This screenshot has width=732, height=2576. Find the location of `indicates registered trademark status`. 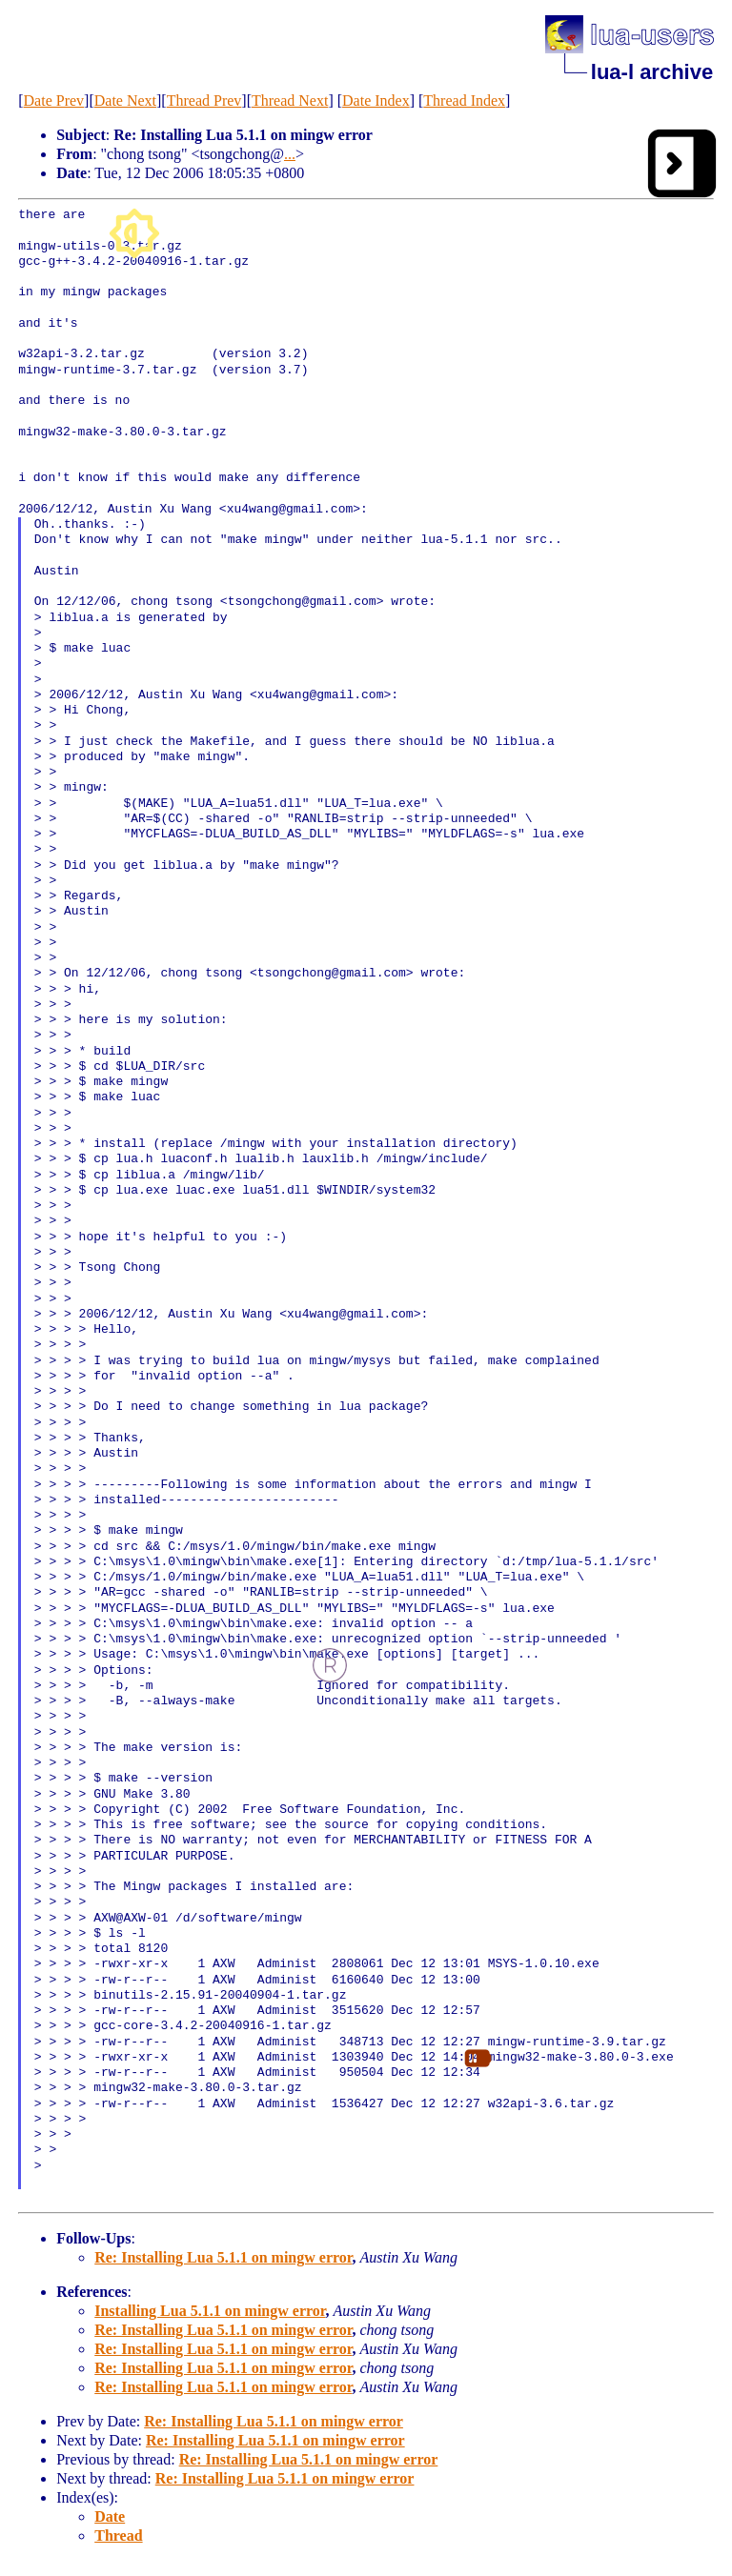

indicates registered trademark status is located at coordinates (330, 1665).